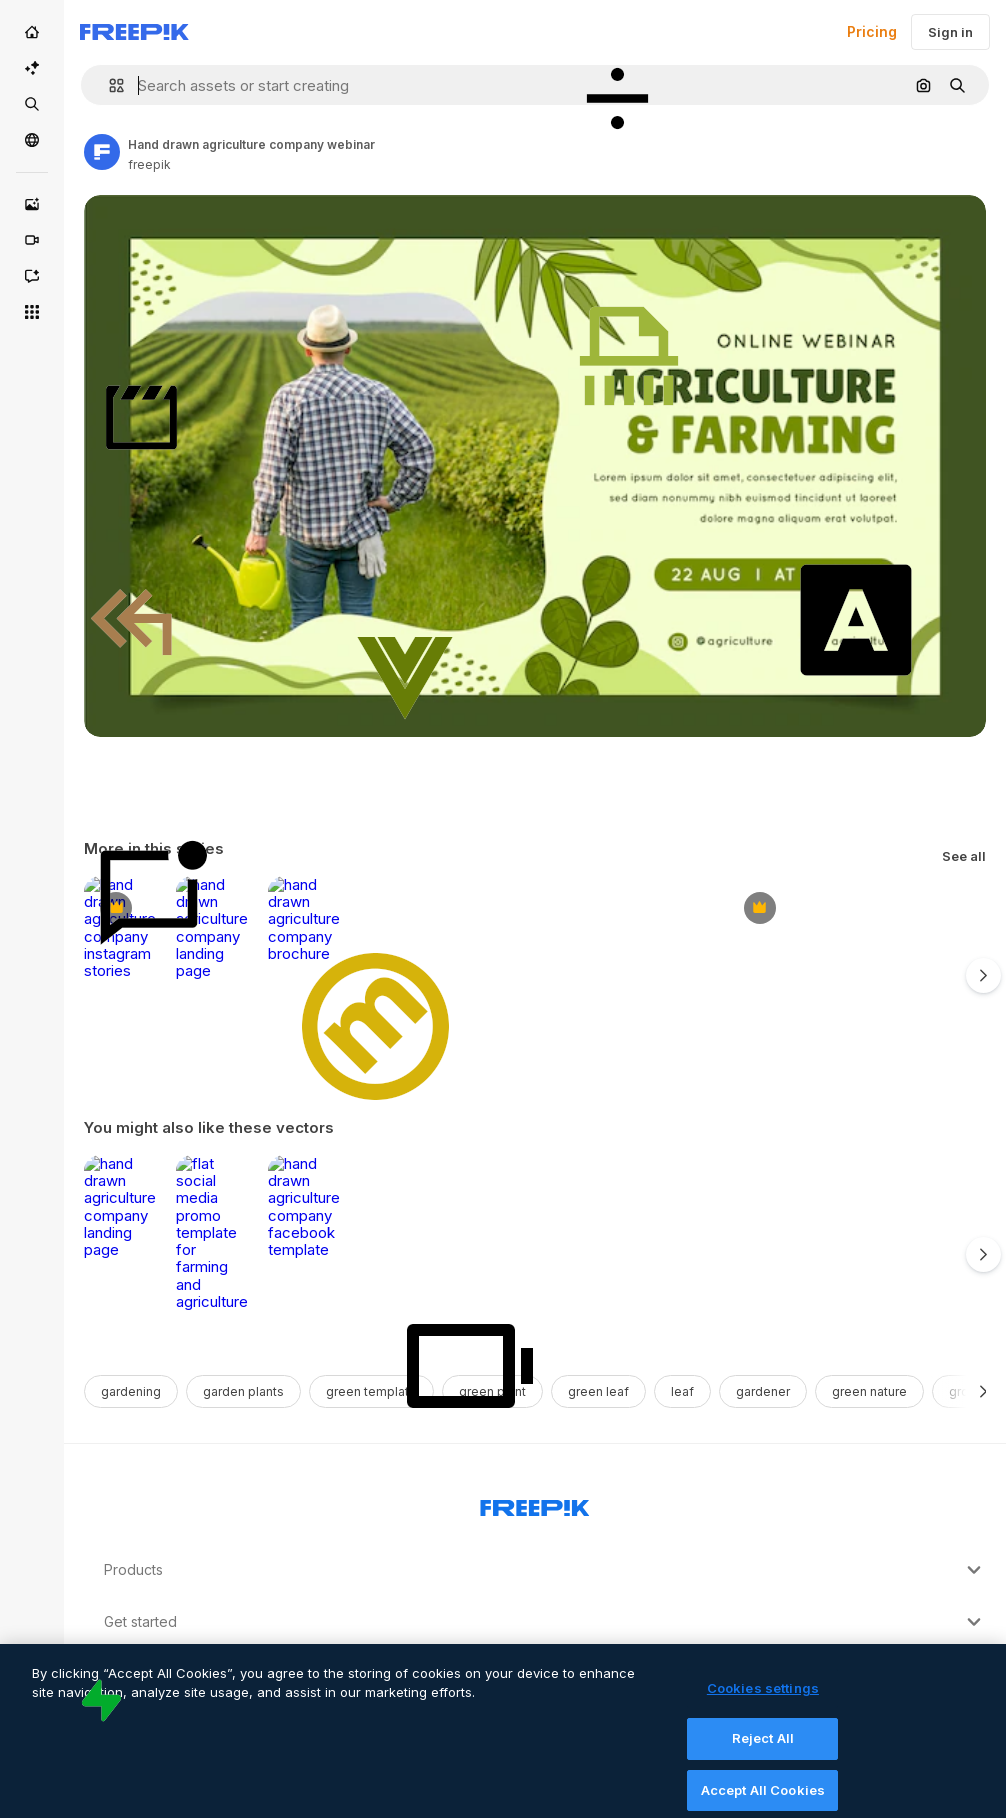 Image resolution: width=1006 pixels, height=1818 pixels. I want to click on visit metacritic website, so click(375, 1026).